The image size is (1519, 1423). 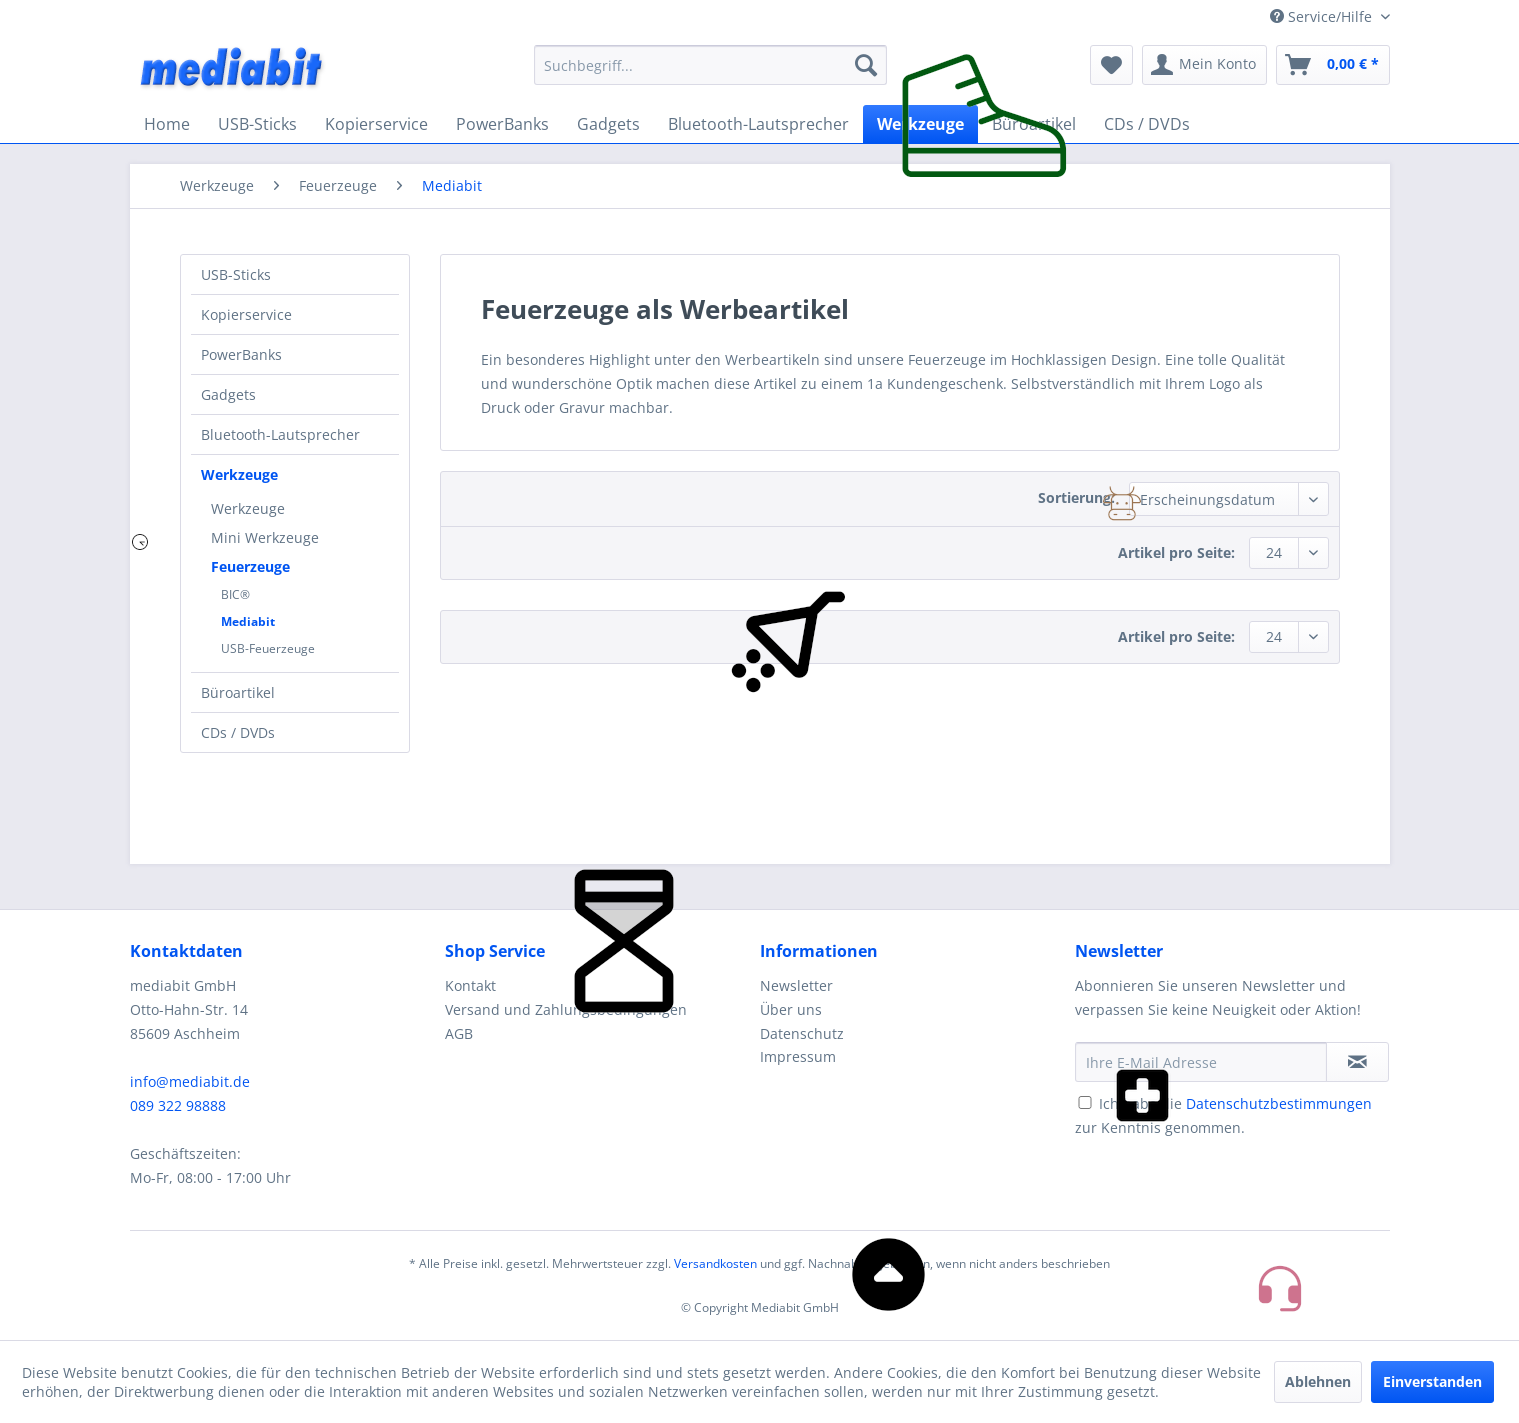 I want to click on bathroom or shower amenity indicator, so click(x=787, y=636).